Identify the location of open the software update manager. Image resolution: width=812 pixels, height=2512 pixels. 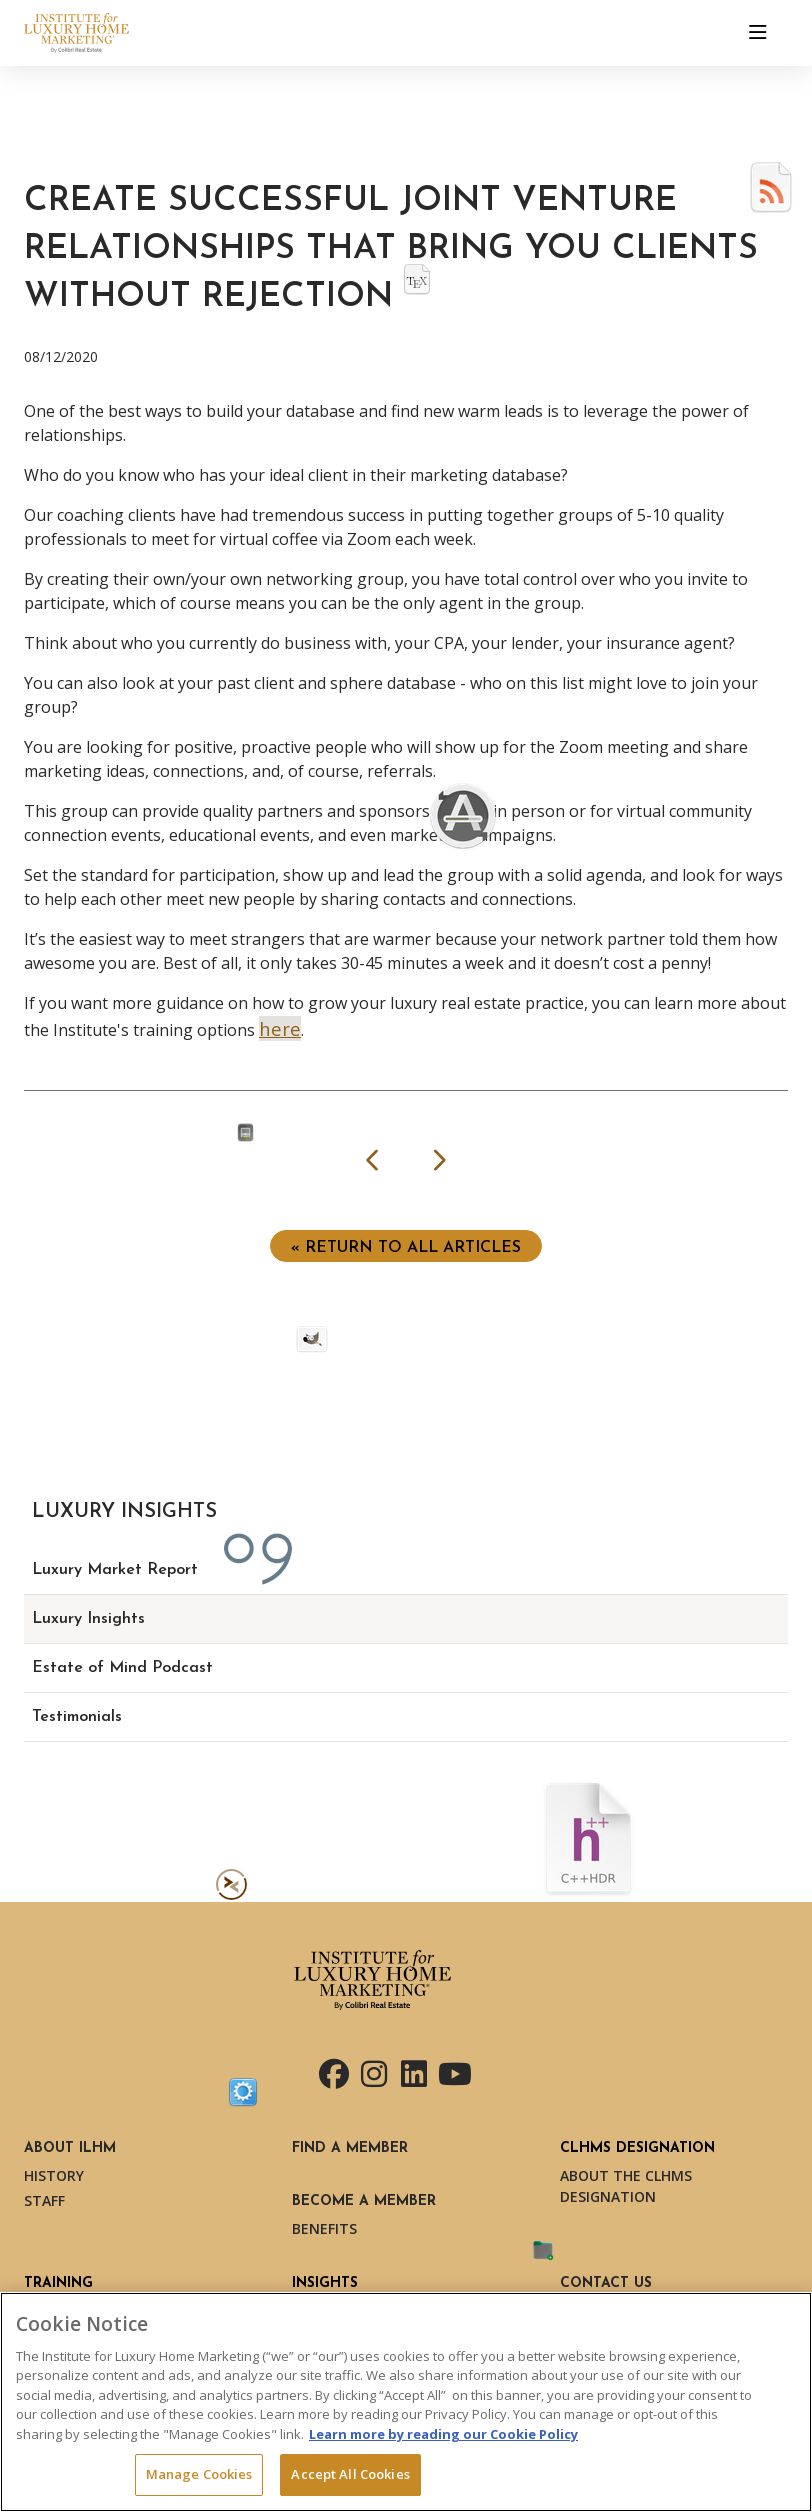
(463, 816).